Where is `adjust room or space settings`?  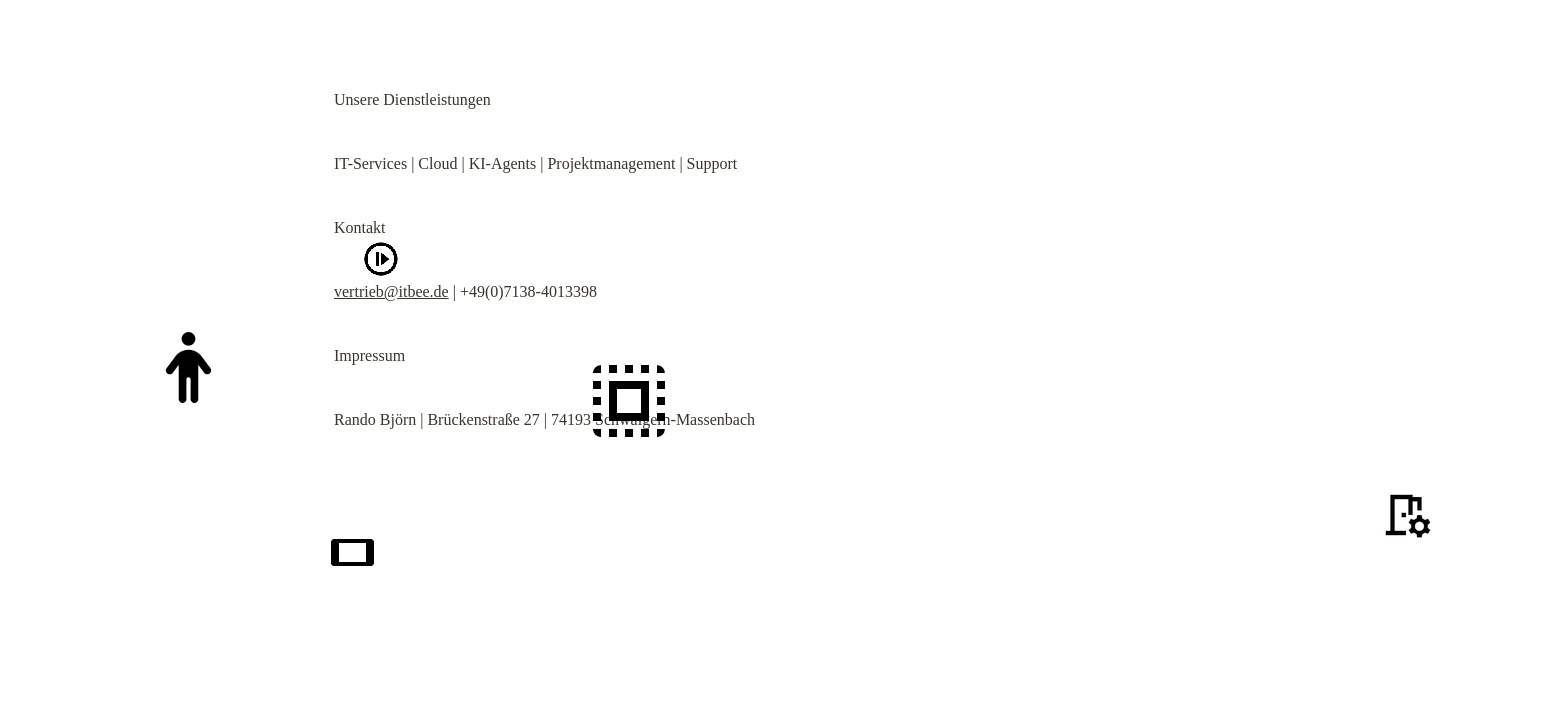 adjust room or space settings is located at coordinates (1406, 515).